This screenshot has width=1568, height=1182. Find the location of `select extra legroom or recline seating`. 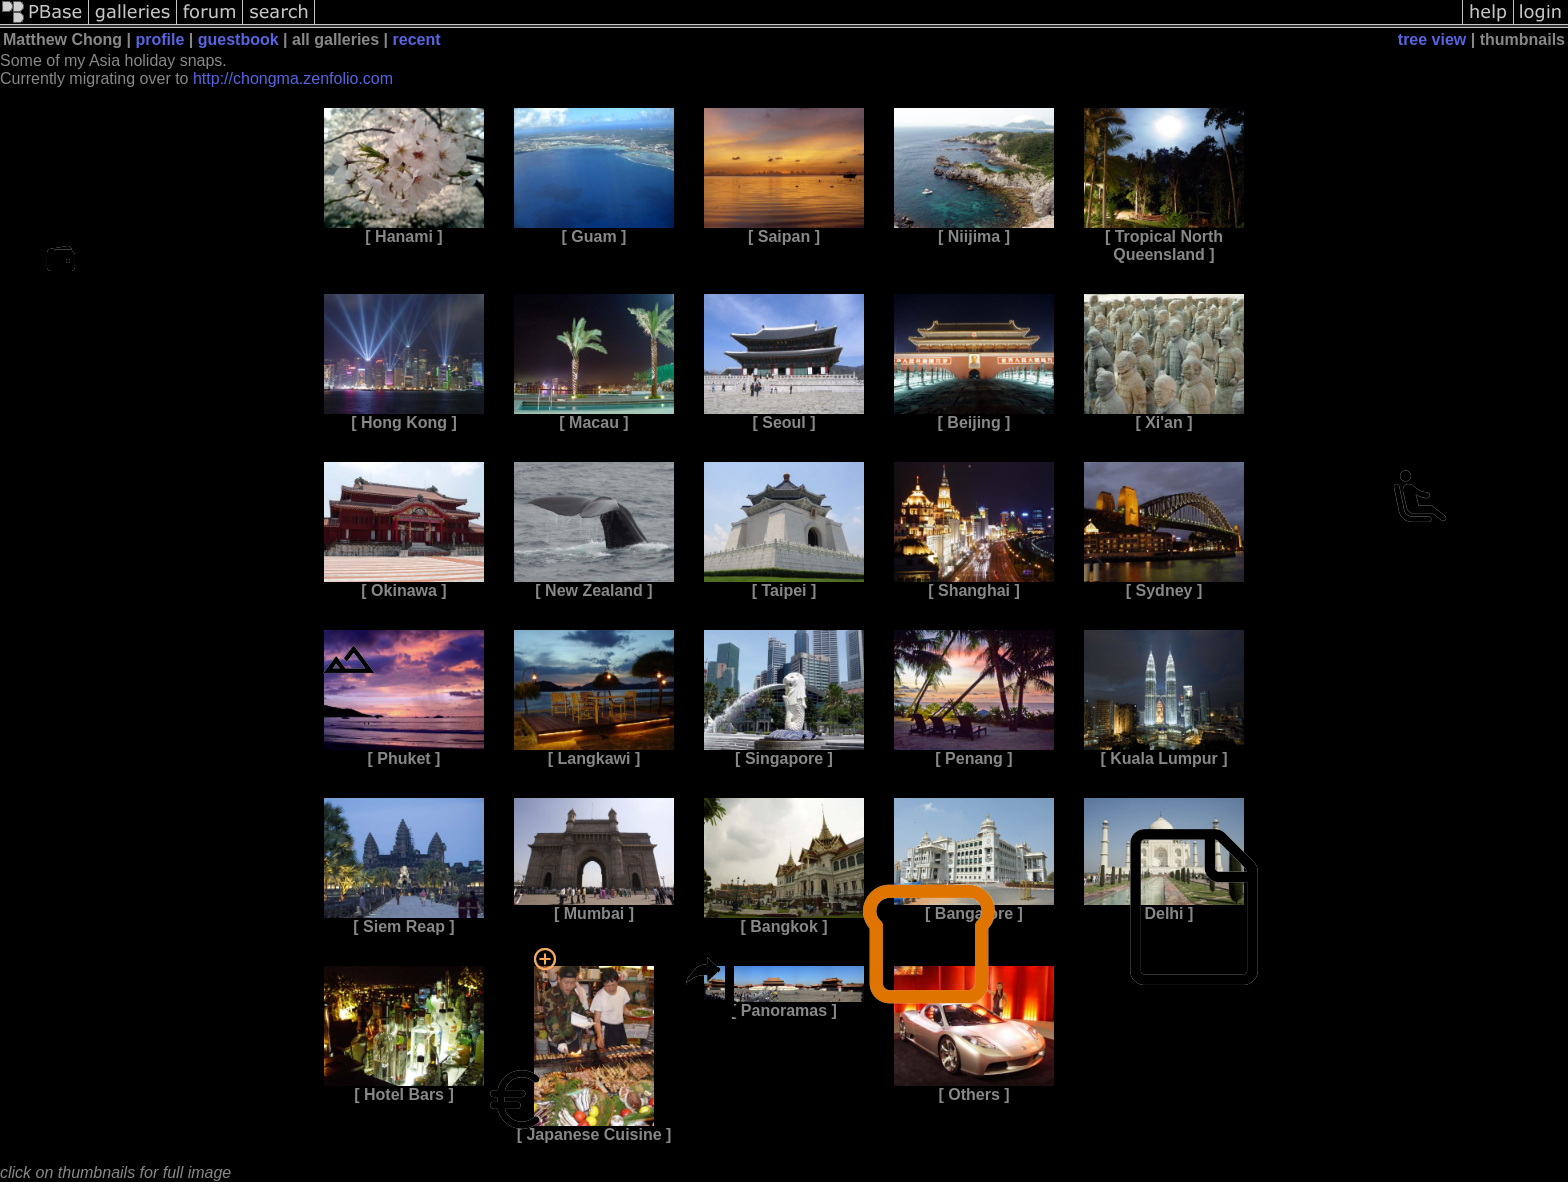

select extra legroom or recline seating is located at coordinates (1420, 497).